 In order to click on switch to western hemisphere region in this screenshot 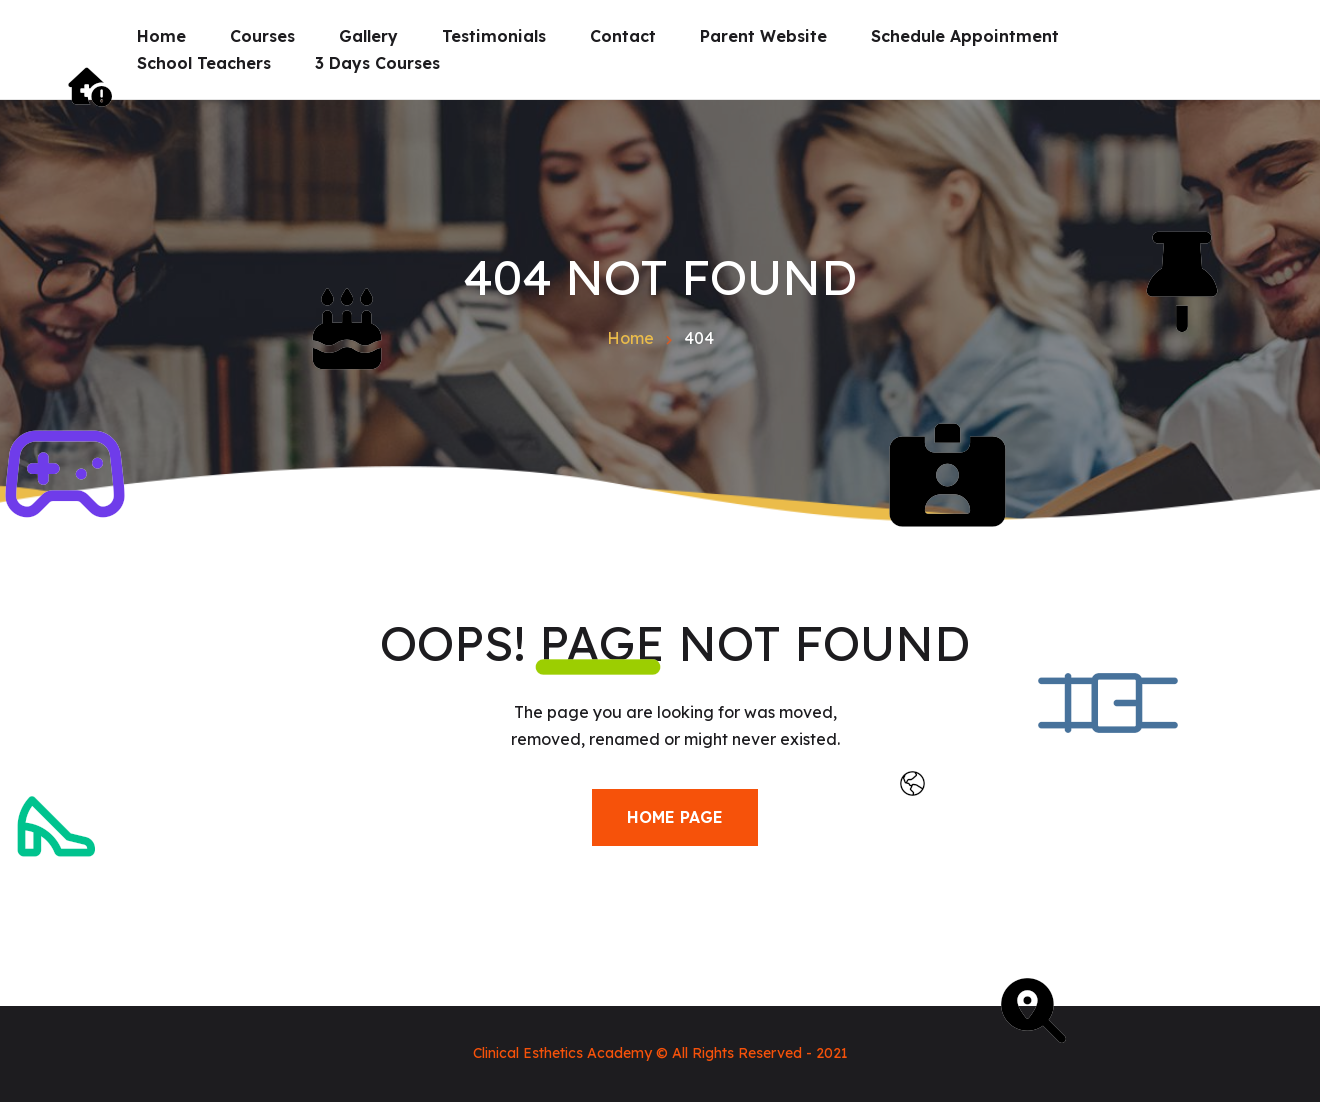, I will do `click(912, 783)`.